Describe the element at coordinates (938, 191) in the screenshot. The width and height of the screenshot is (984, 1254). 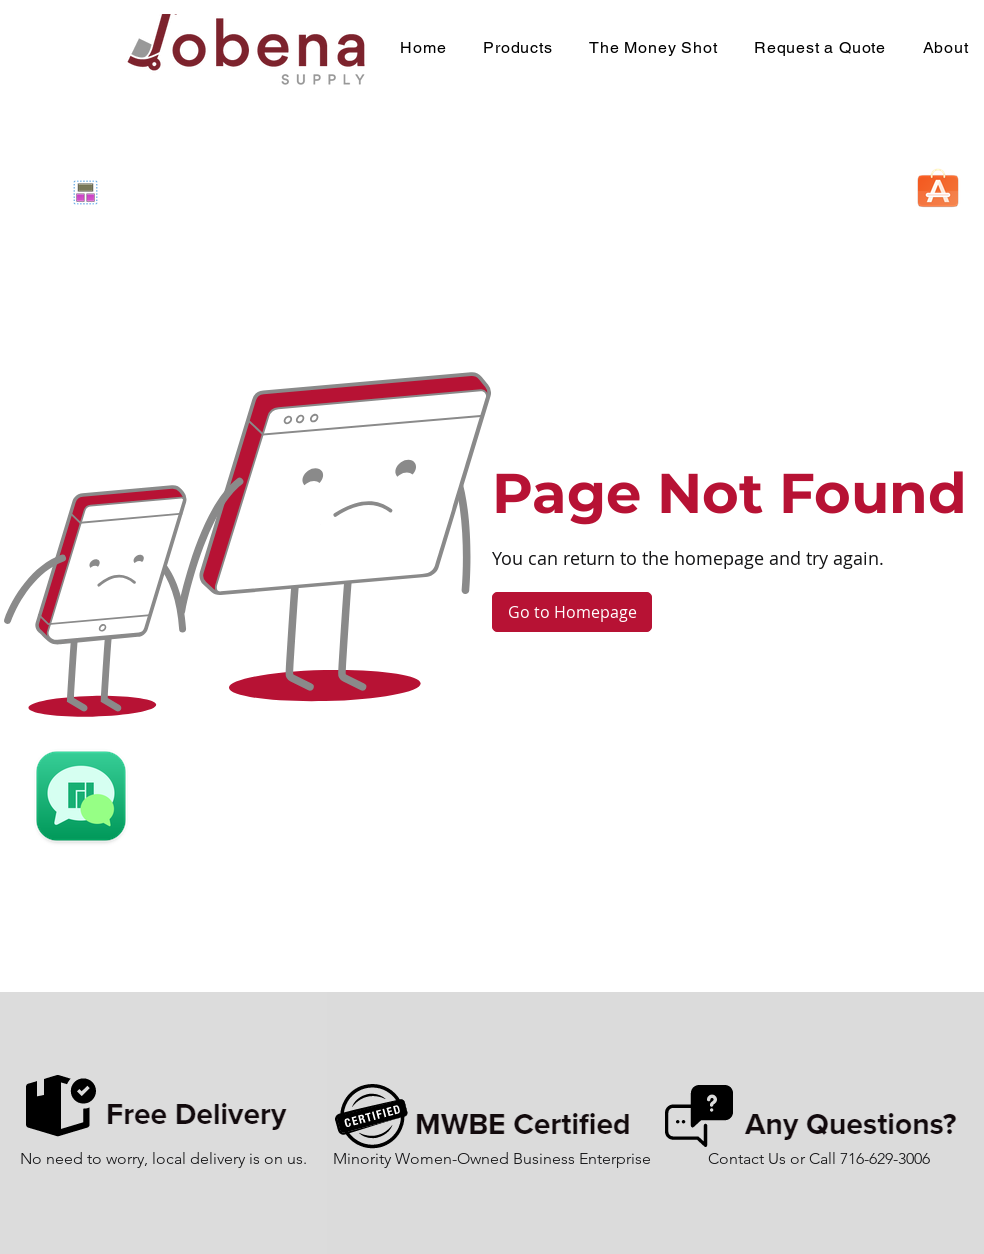
I see `open the software store to browse and install applications` at that location.